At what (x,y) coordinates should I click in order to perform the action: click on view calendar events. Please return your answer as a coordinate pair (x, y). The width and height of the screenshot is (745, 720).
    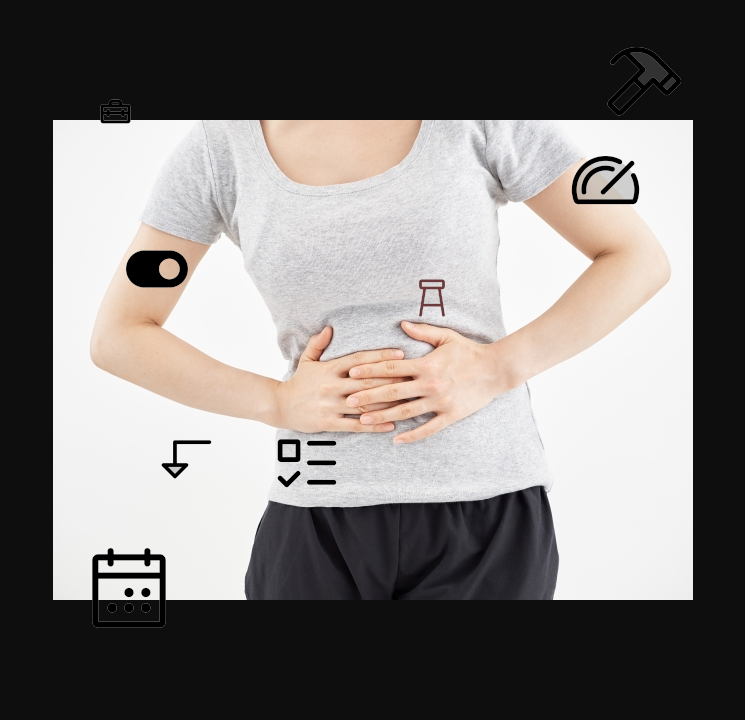
    Looking at the image, I should click on (129, 591).